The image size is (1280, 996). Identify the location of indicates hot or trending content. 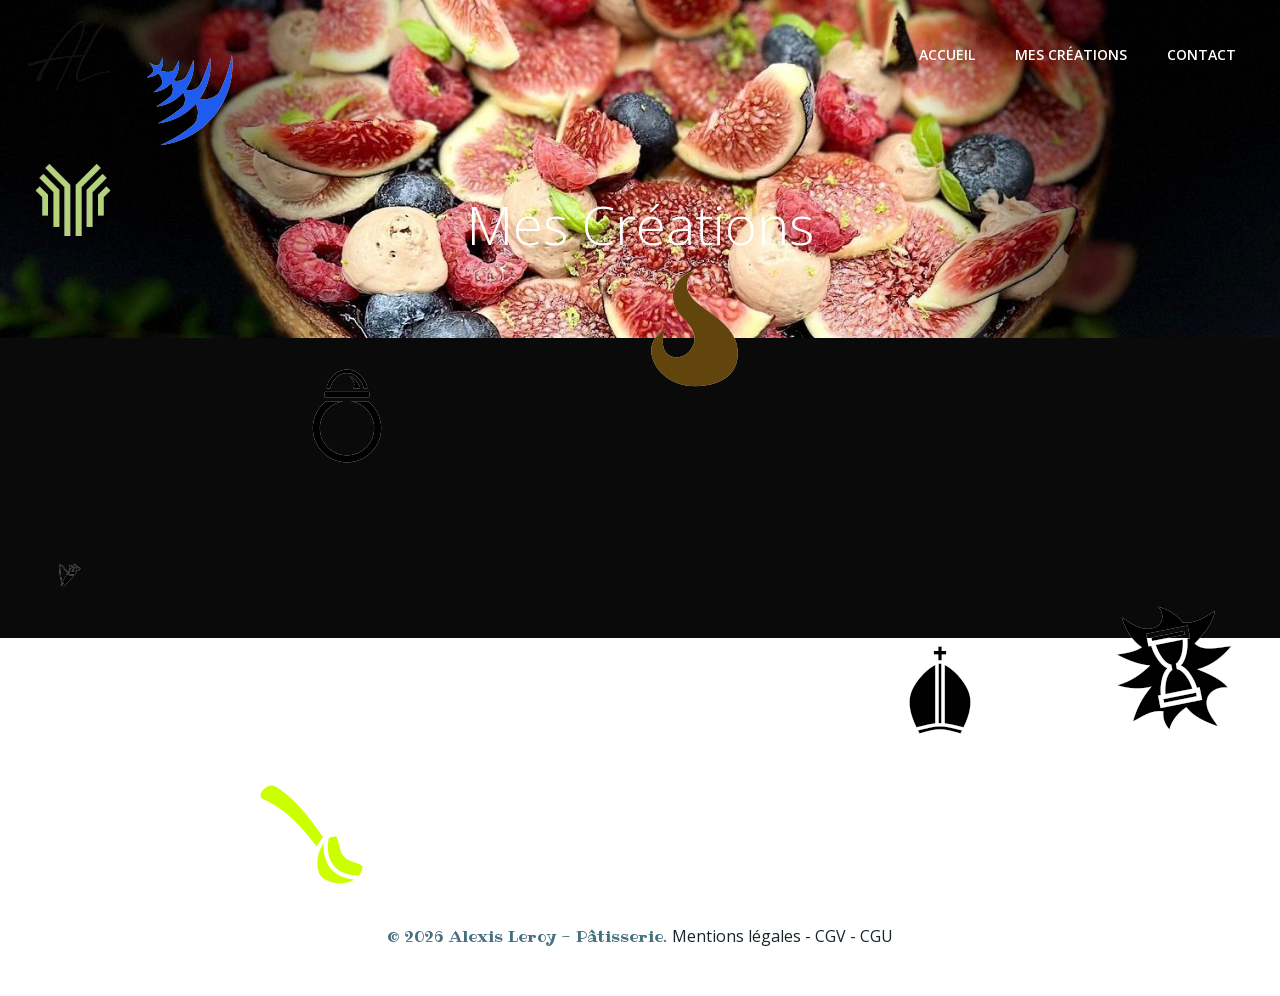
(694, 328).